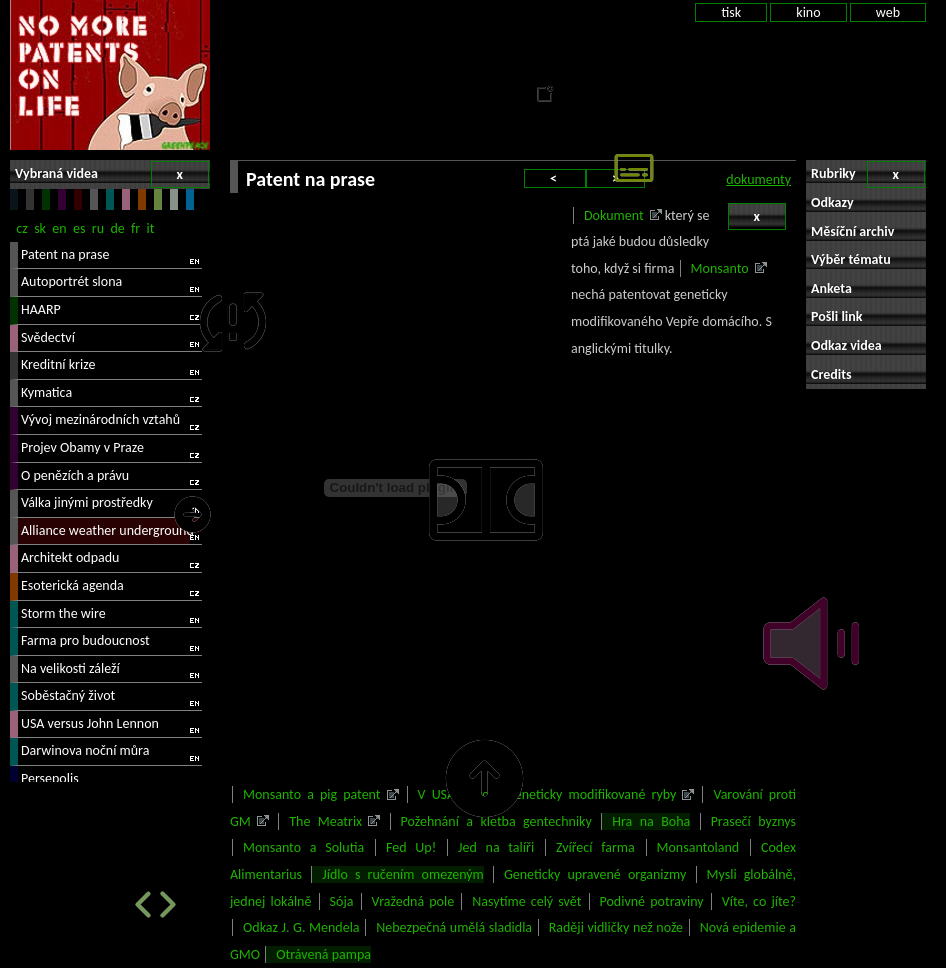 The image size is (946, 968). What do you see at coordinates (486, 500) in the screenshot?
I see `view basketball court availability` at bounding box center [486, 500].